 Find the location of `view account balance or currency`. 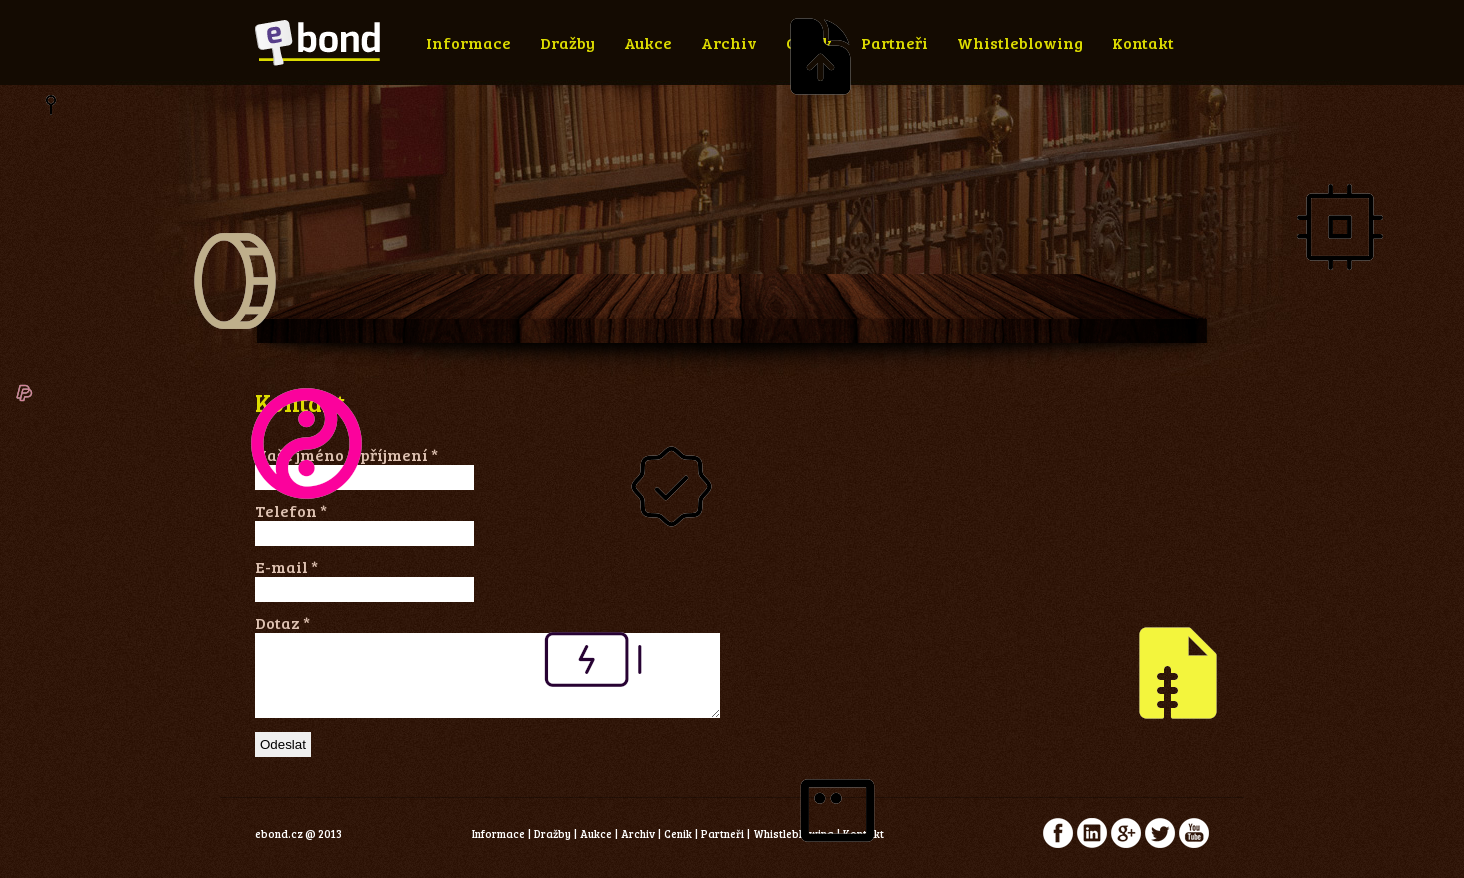

view account balance or currency is located at coordinates (235, 281).